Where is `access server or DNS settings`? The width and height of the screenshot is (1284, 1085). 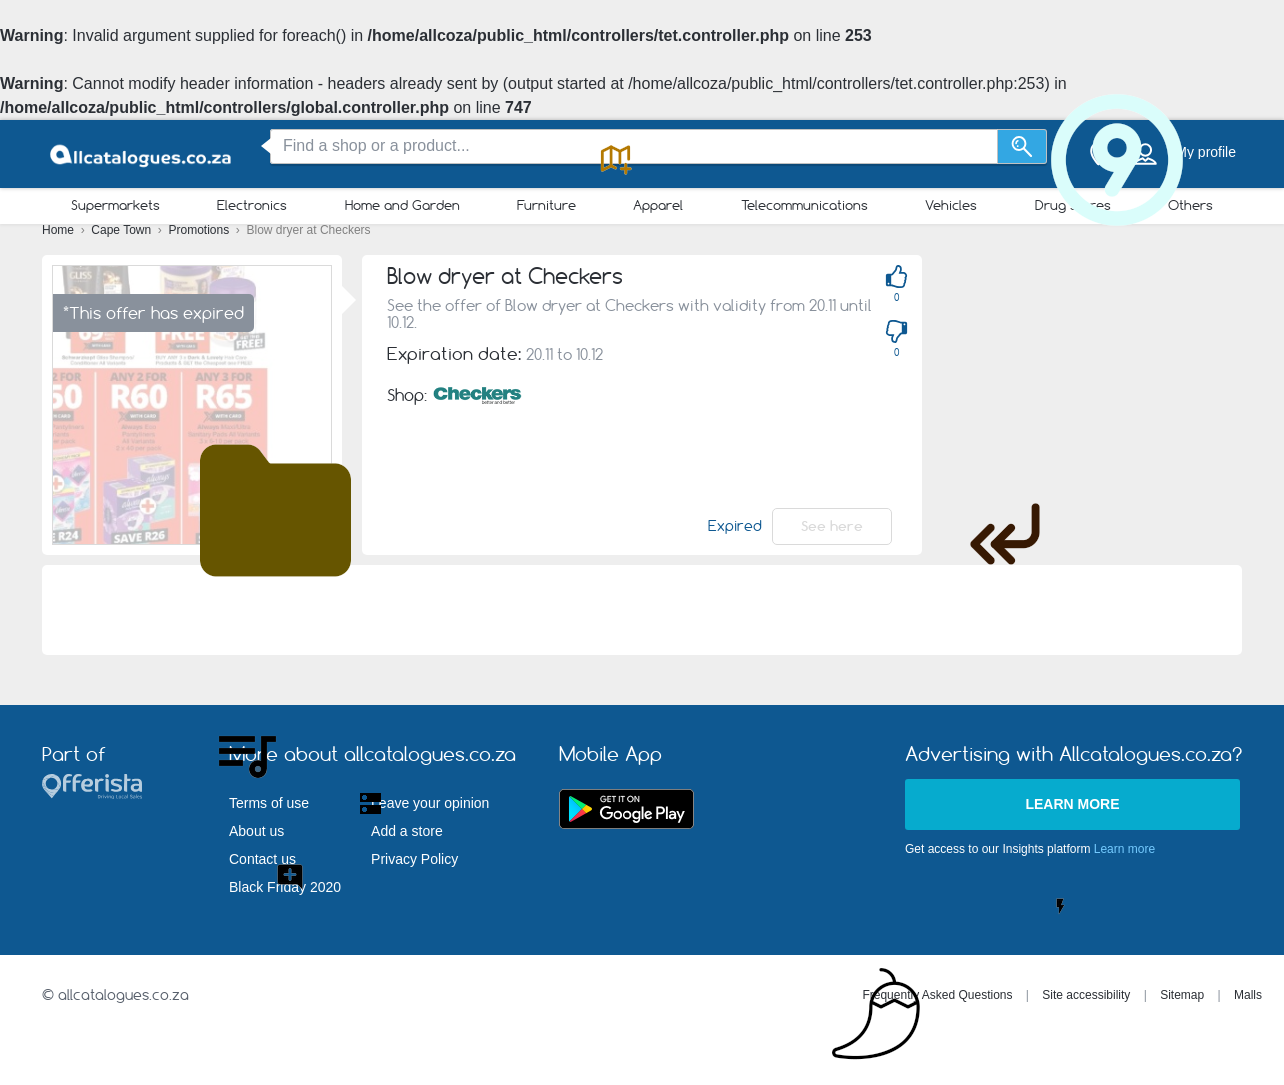 access server or DNS settings is located at coordinates (370, 803).